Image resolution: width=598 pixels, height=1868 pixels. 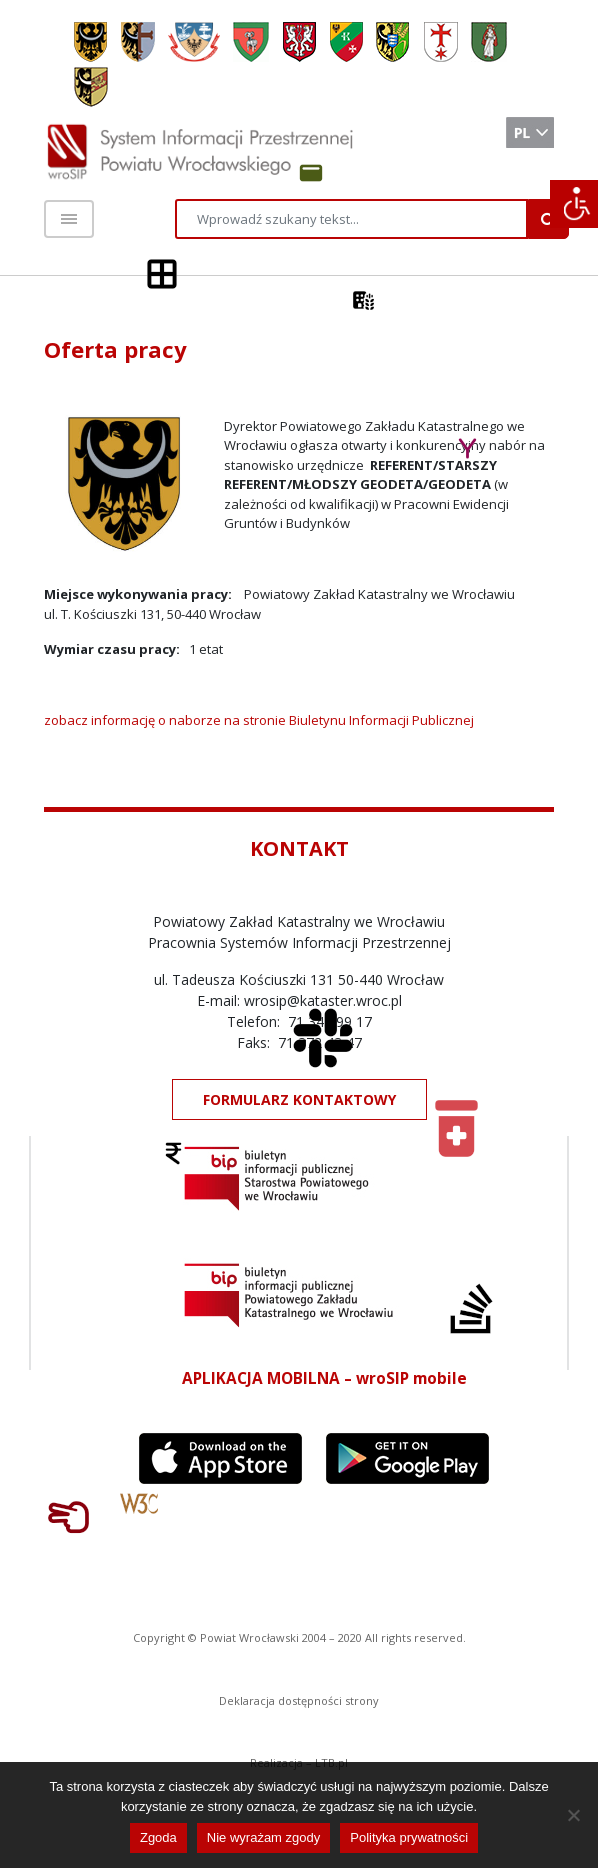 I want to click on open slack workspace, so click(x=323, y=1038).